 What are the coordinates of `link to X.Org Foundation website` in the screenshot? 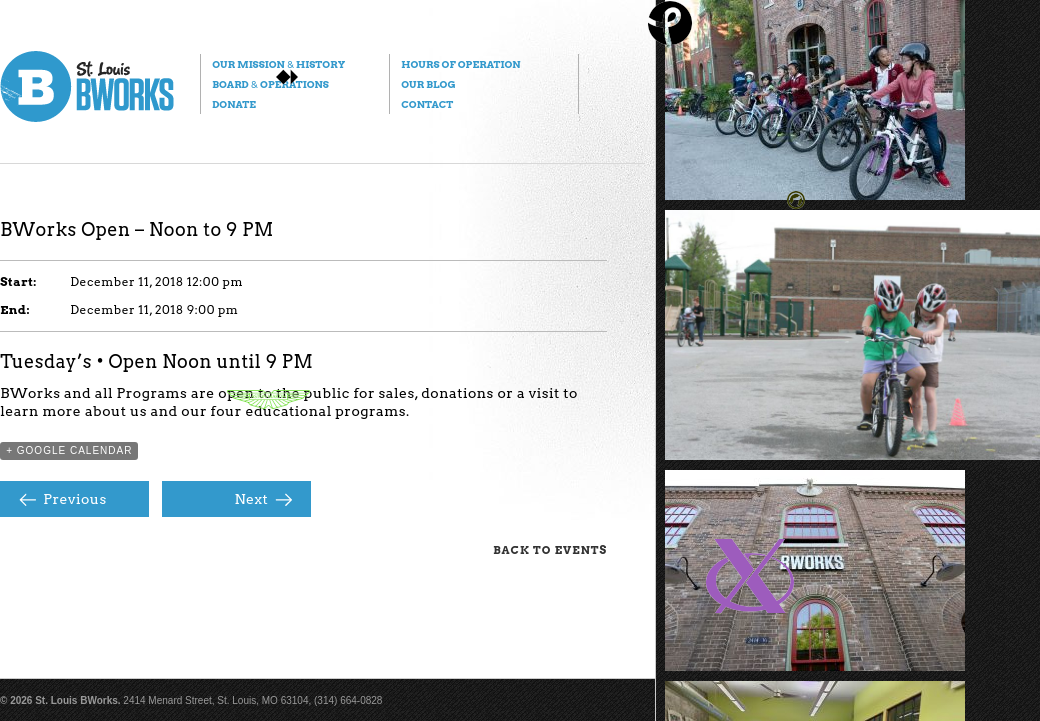 It's located at (750, 576).